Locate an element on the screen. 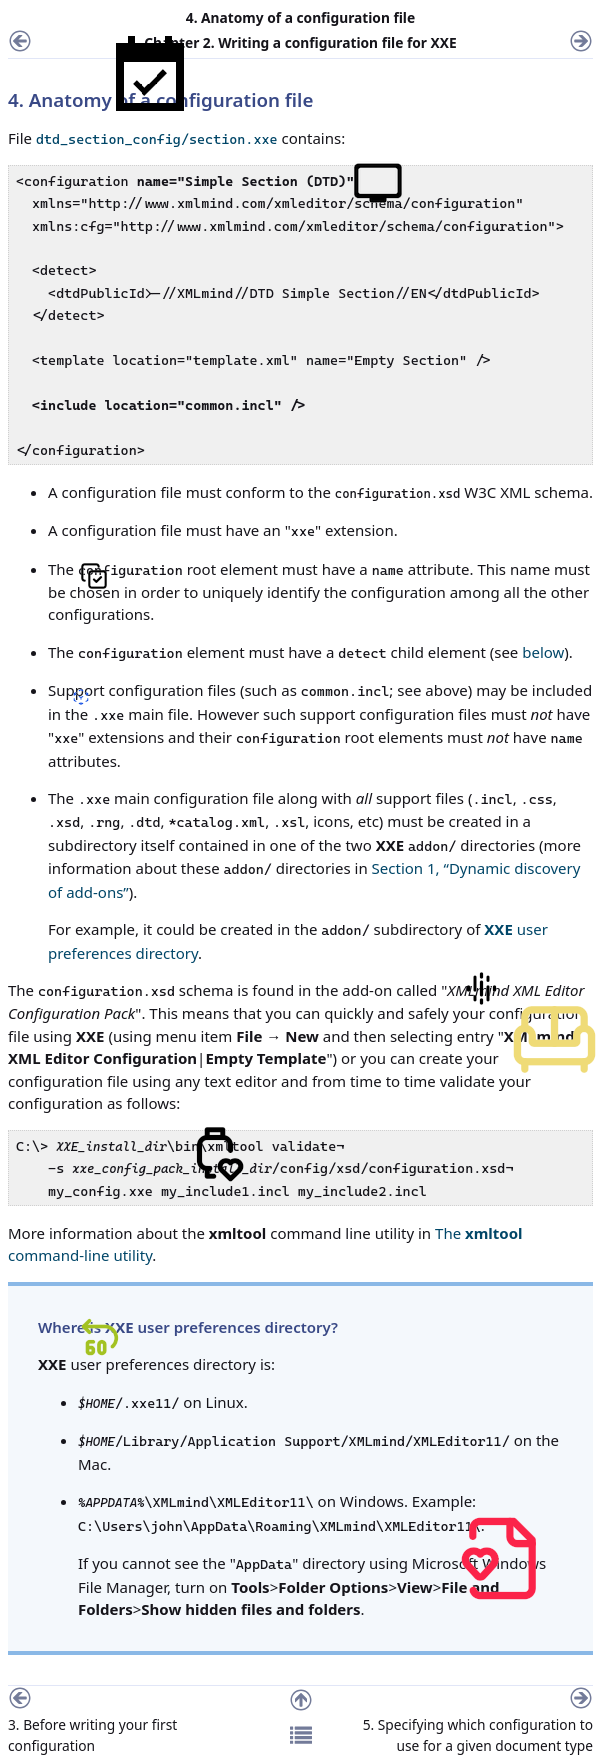 This screenshot has width=601, height=1764. browse furniture or home decor items is located at coordinates (554, 1039).